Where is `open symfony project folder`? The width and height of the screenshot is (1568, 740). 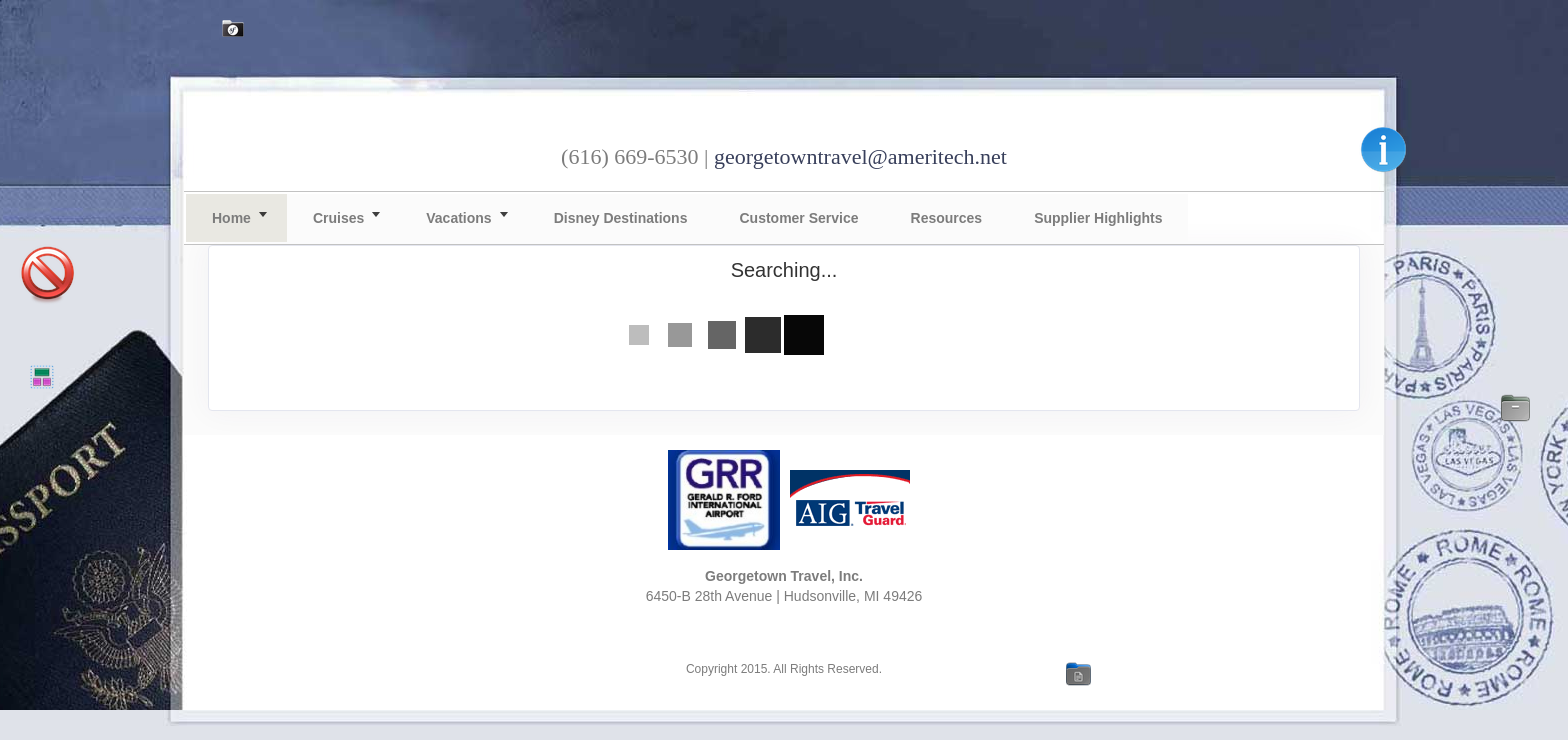 open symfony project folder is located at coordinates (233, 29).